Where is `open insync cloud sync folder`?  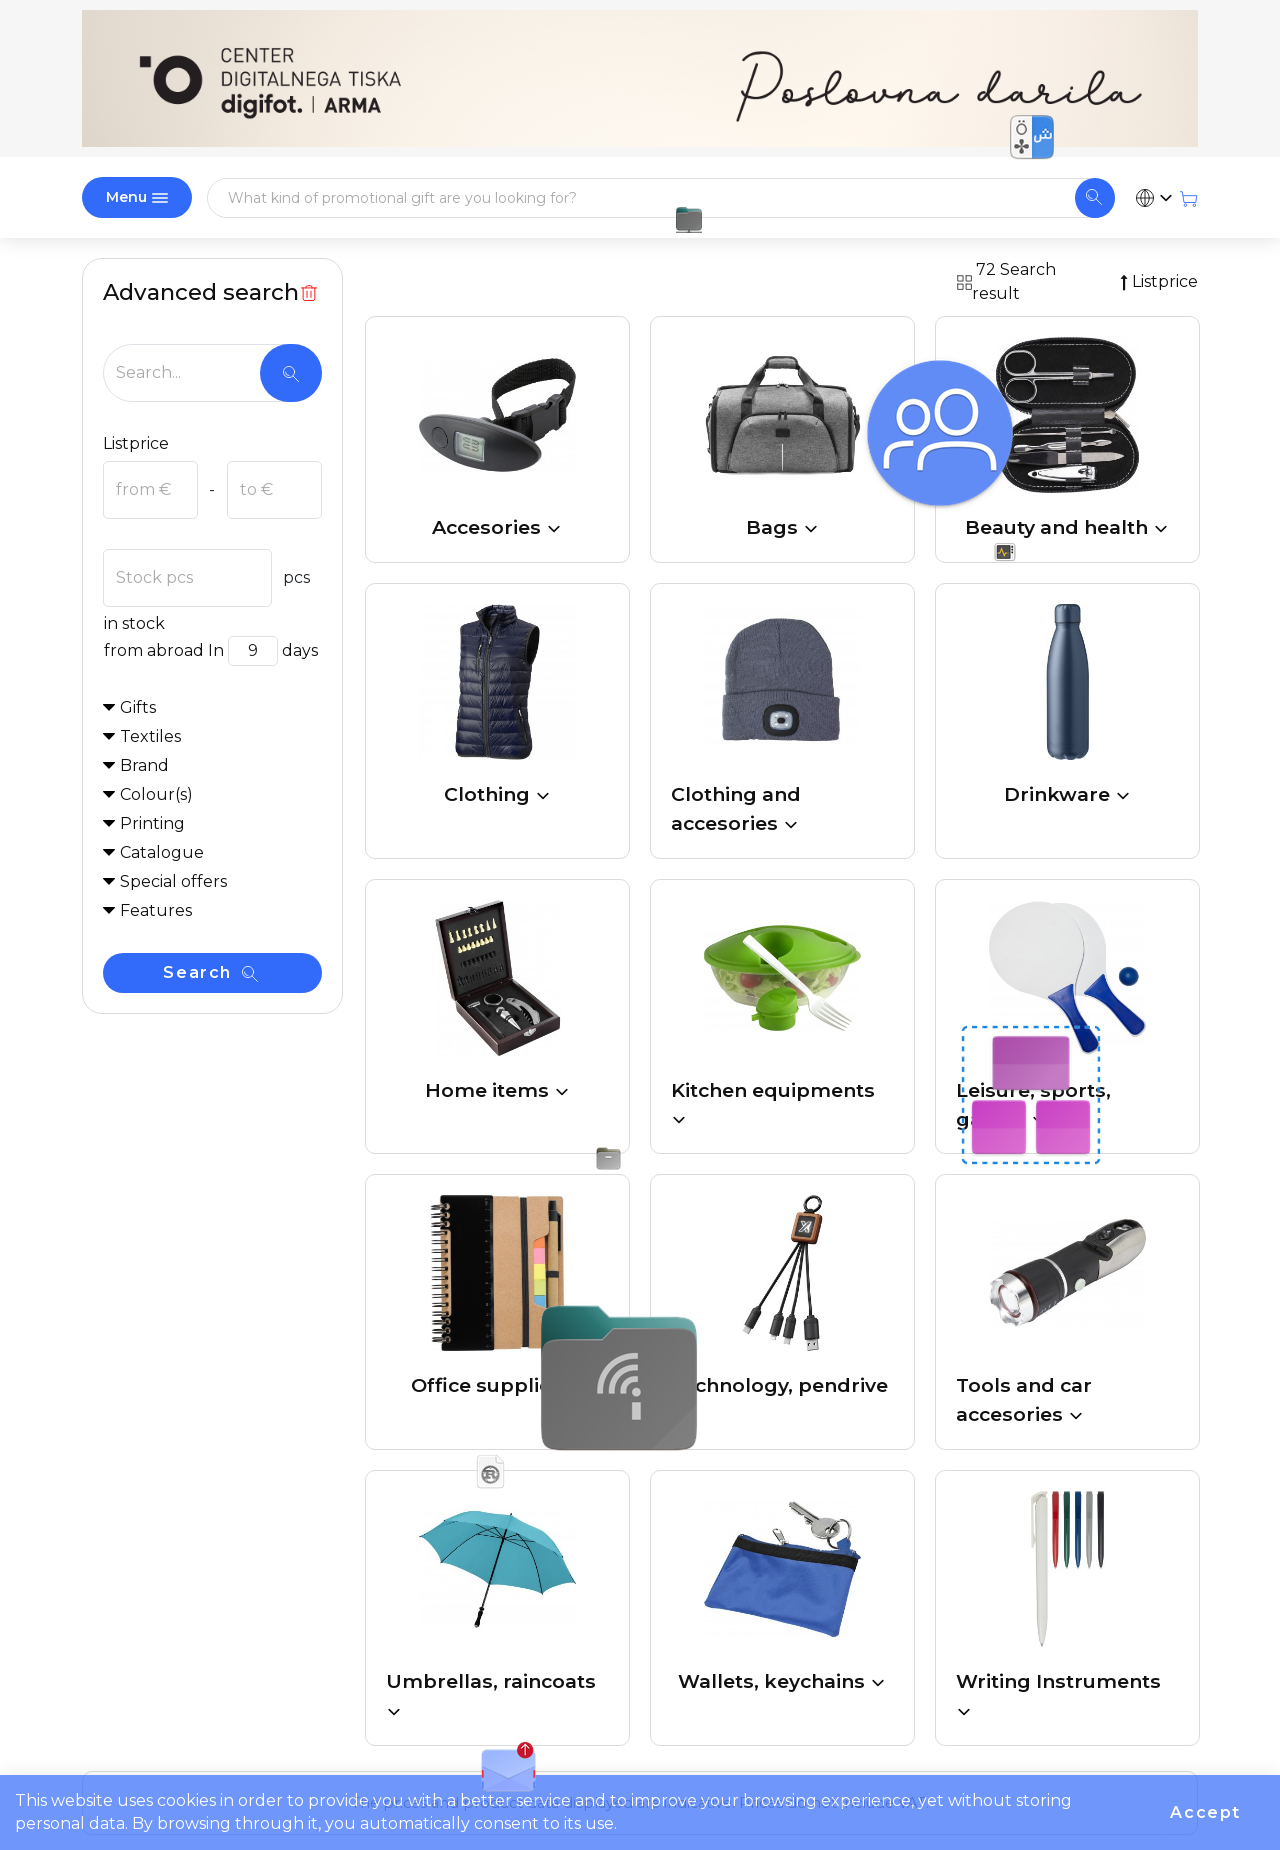
open insync cloud sync folder is located at coordinates (619, 1378).